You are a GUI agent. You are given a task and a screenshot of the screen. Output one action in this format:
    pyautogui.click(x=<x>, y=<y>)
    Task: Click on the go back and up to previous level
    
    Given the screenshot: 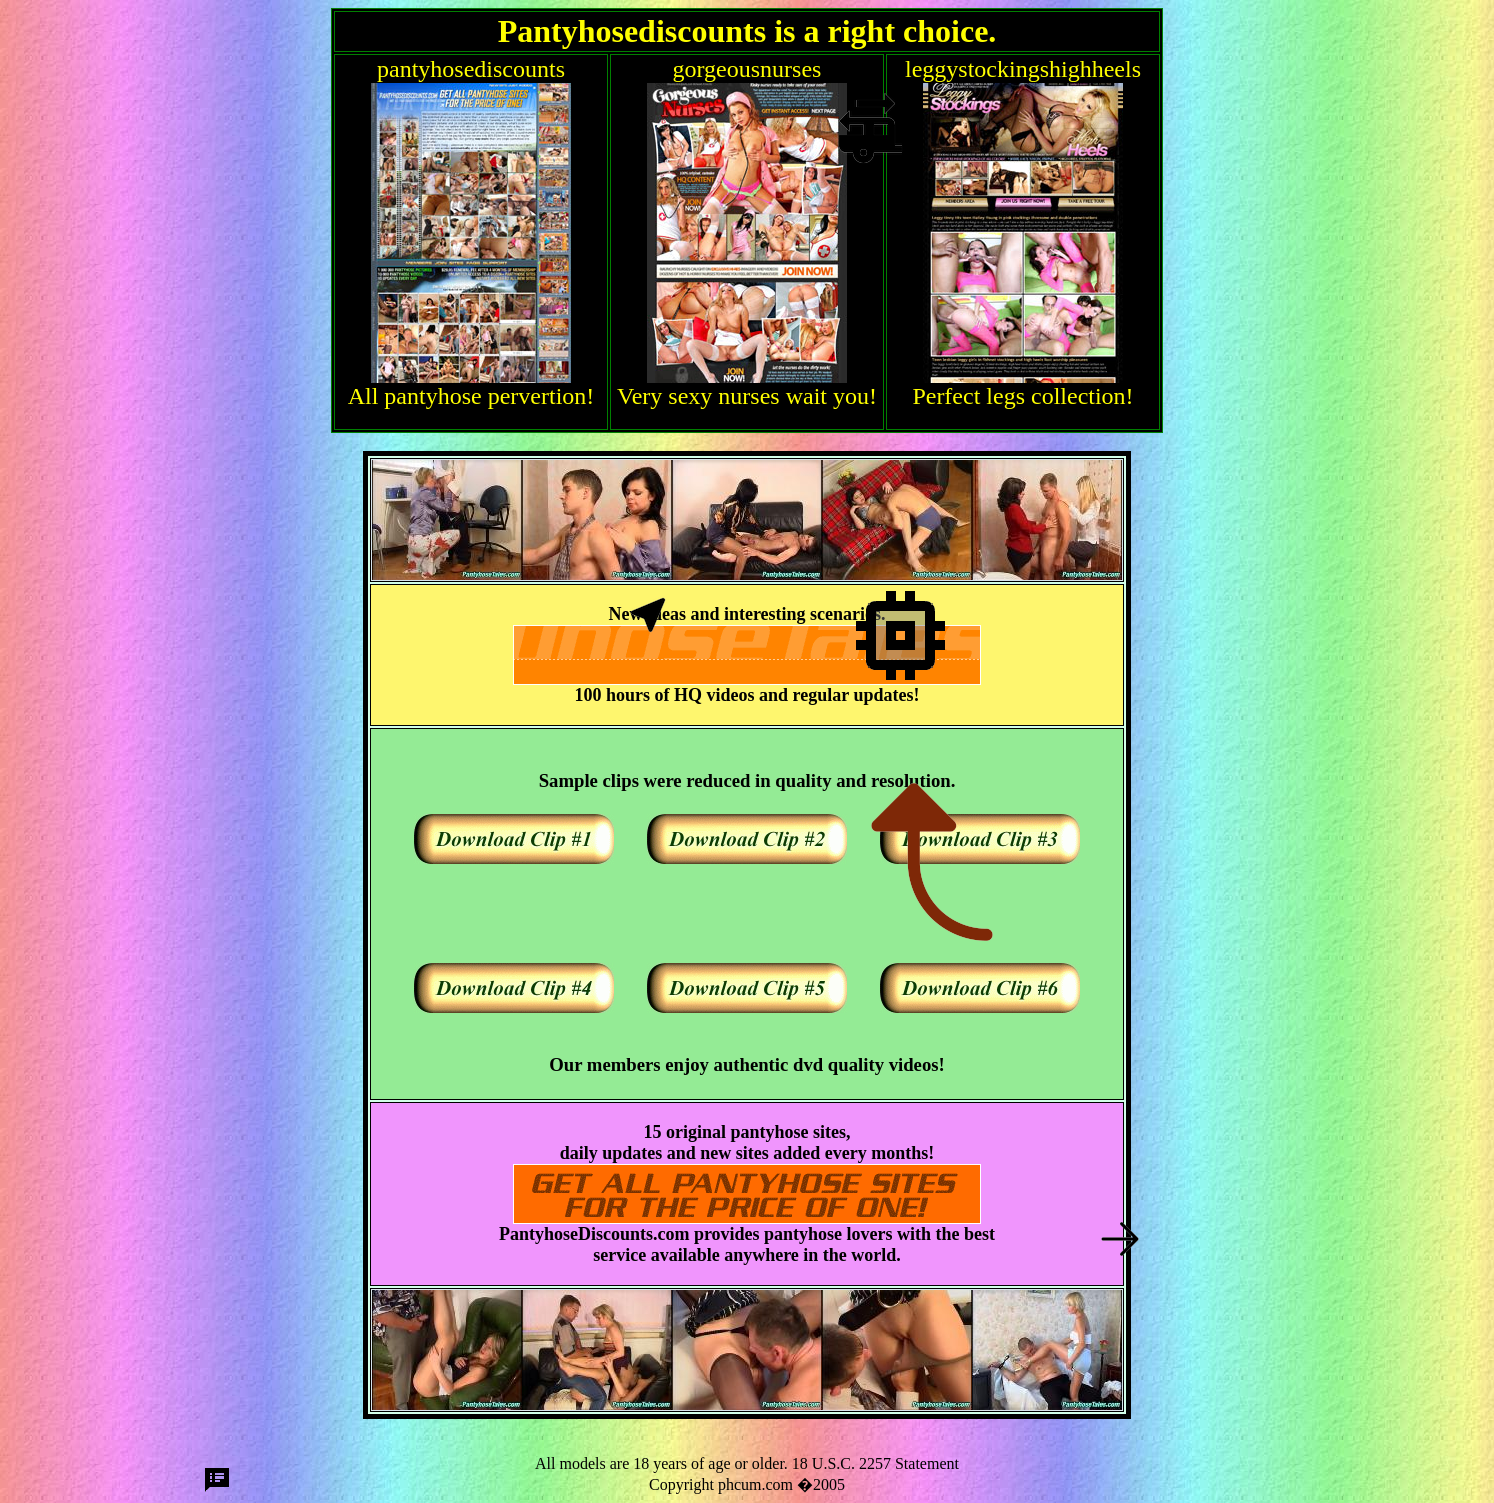 What is the action you would take?
    pyautogui.click(x=932, y=862)
    